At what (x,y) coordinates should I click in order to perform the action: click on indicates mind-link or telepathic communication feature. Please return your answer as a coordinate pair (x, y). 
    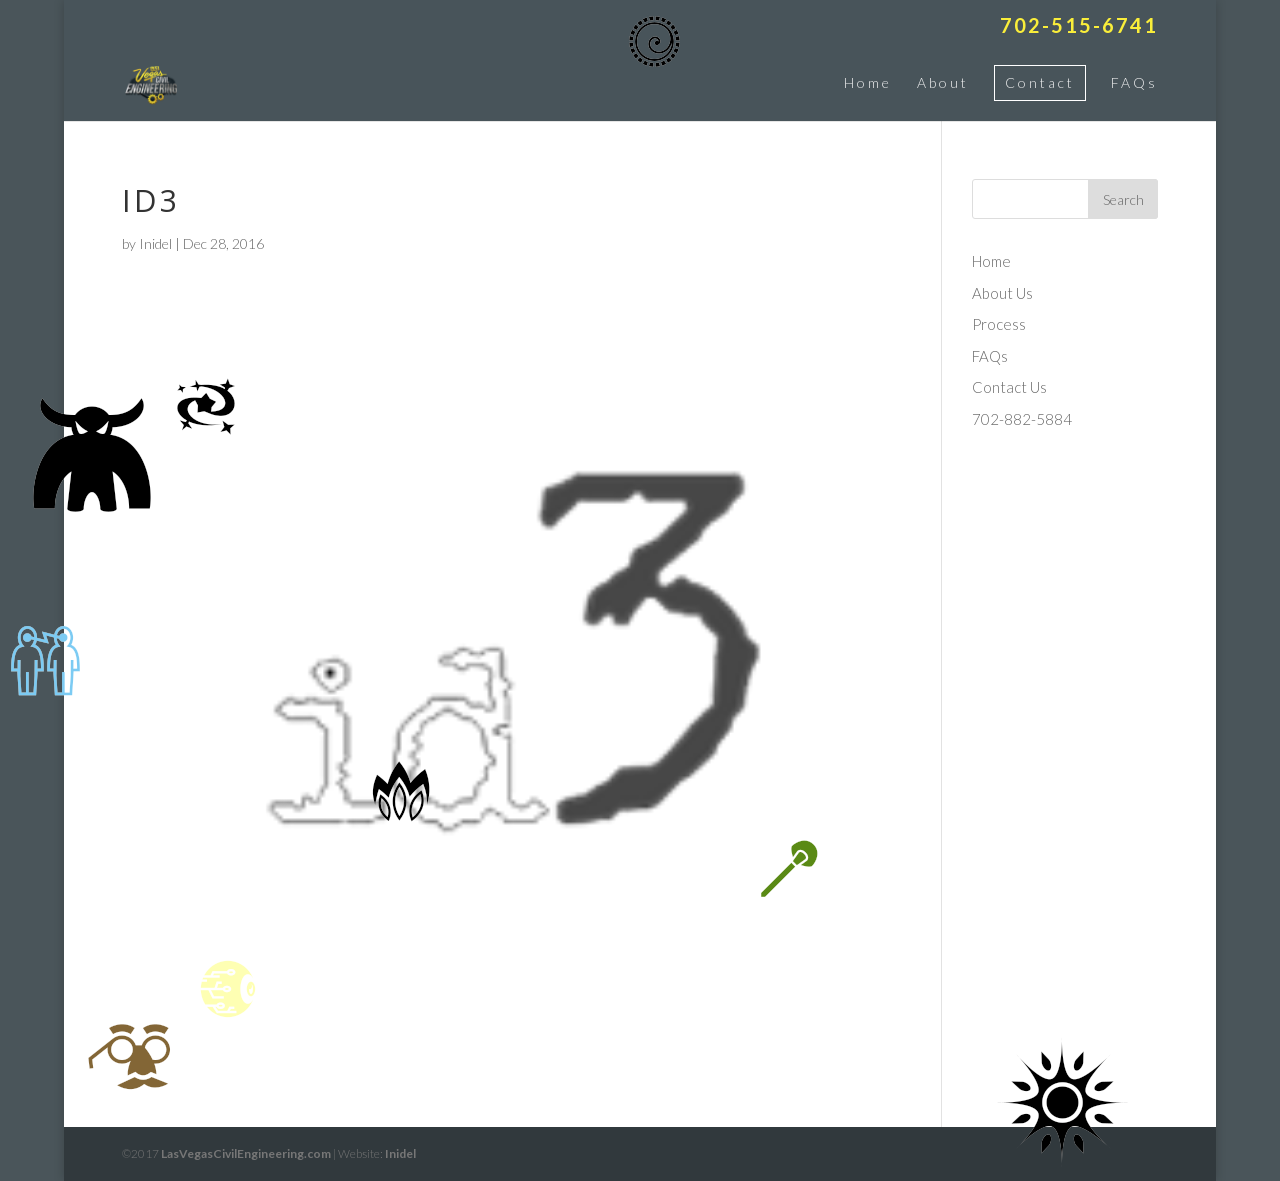
    Looking at the image, I should click on (45, 660).